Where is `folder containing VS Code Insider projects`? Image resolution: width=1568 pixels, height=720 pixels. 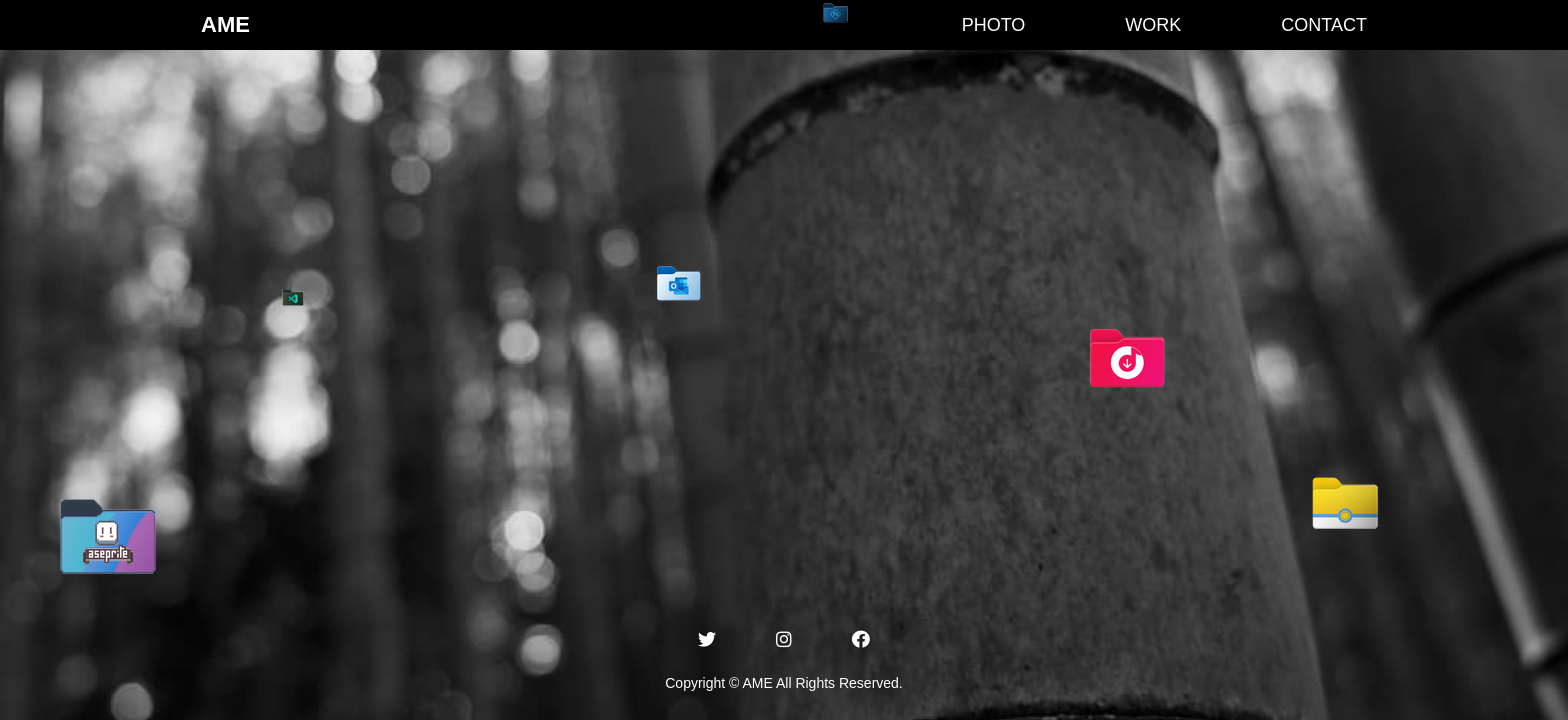 folder containing VS Code Insider projects is located at coordinates (293, 298).